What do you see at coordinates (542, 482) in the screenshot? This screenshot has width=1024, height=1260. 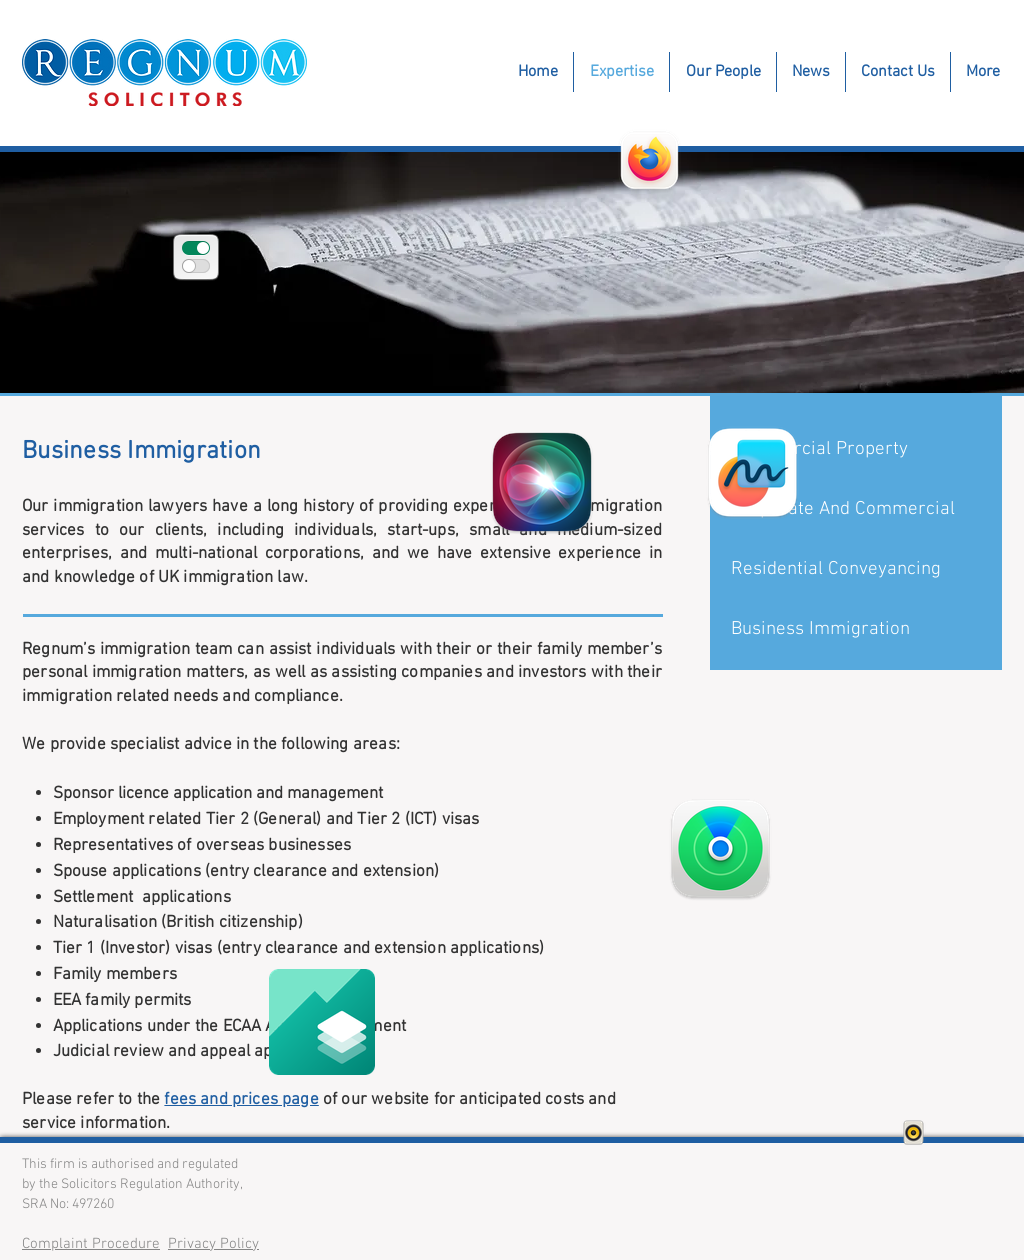 I see `activate Siri voice assistant` at bounding box center [542, 482].